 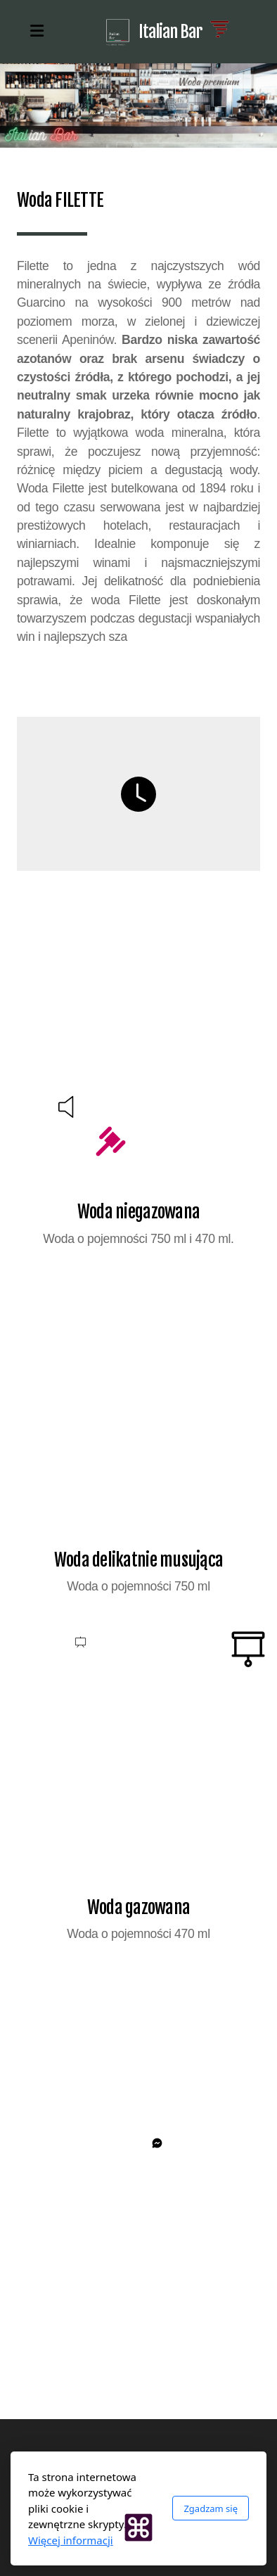 I want to click on access legal or terms of service settings, so click(x=110, y=1142).